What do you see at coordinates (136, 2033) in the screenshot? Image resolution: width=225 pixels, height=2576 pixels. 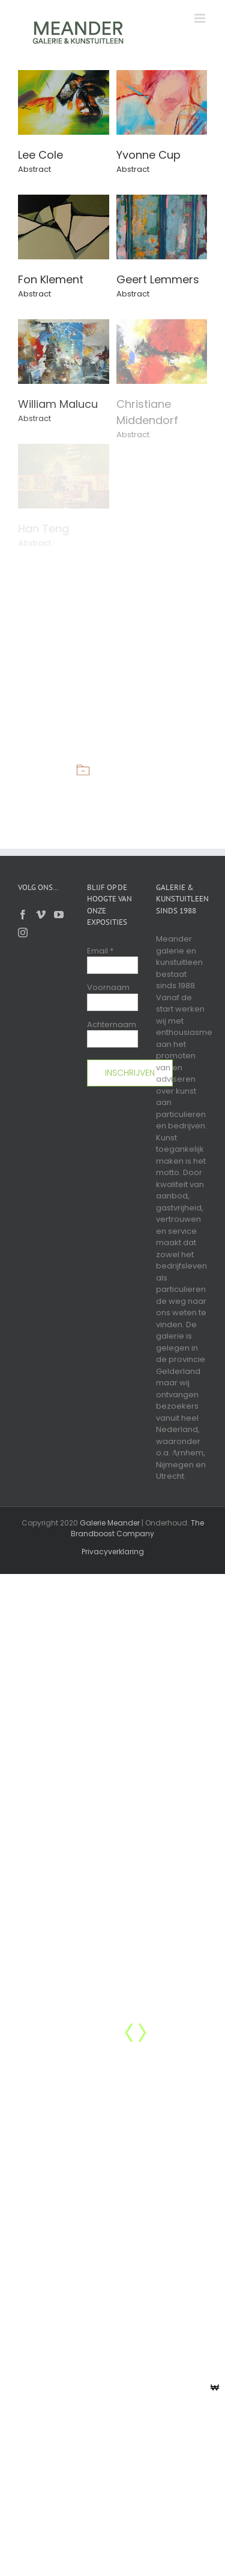 I see `view or edit source code` at bounding box center [136, 2033].